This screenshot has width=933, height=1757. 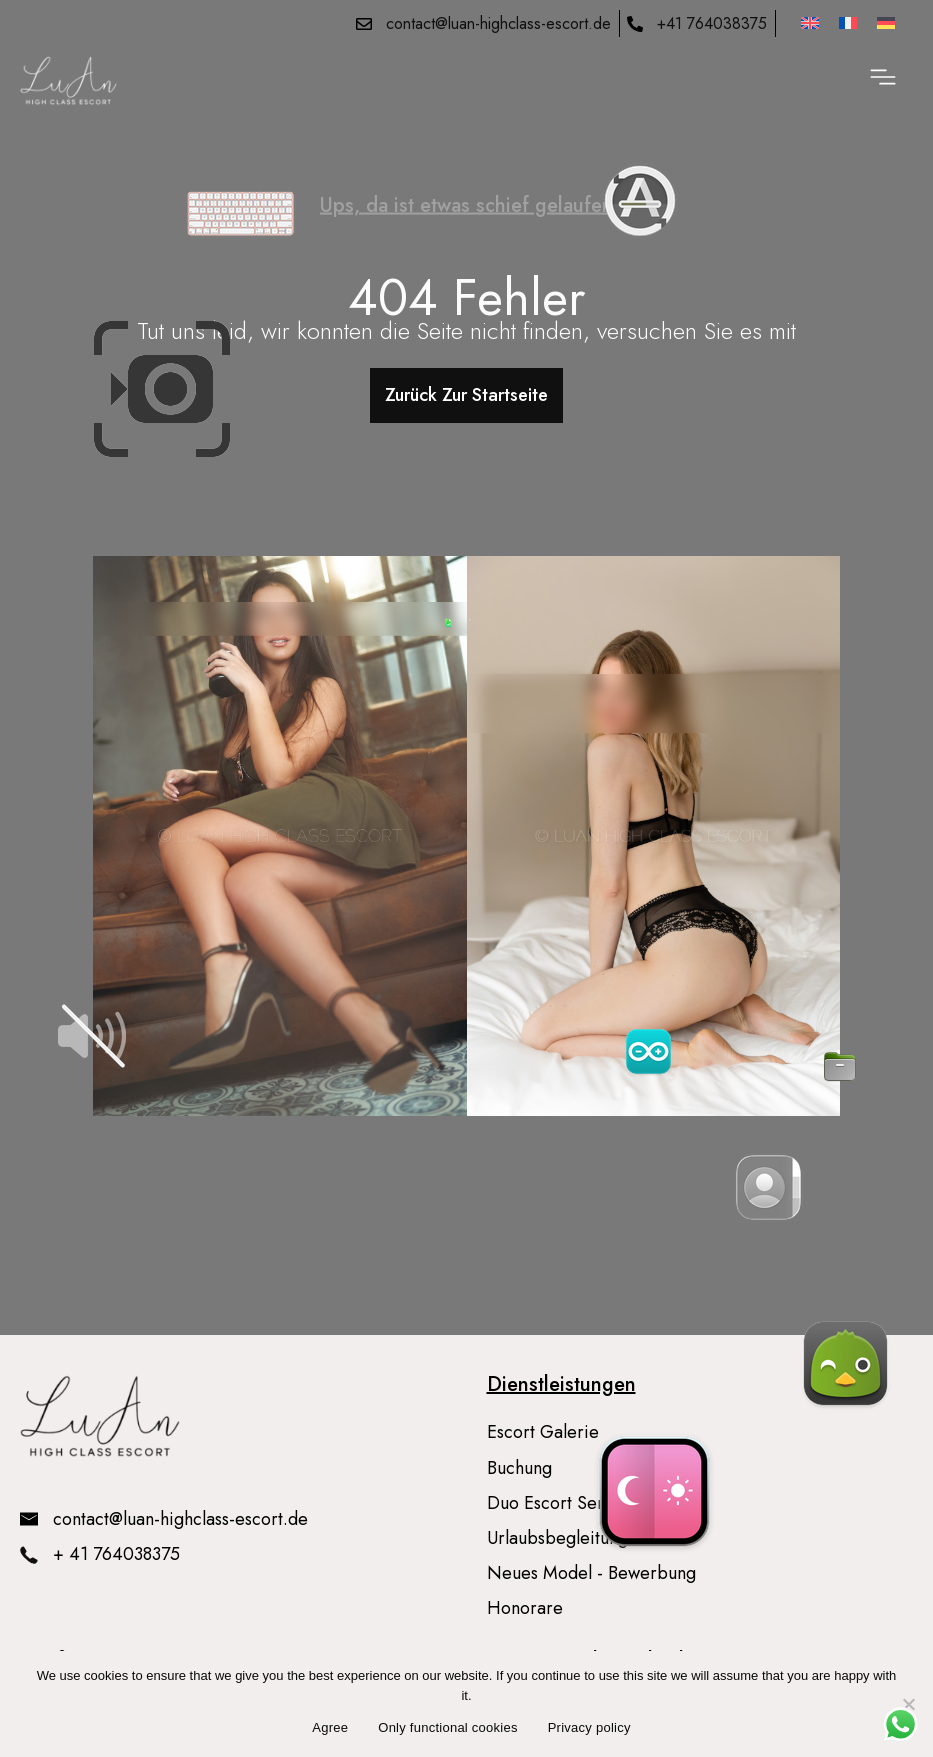 I want to click on open choqok microblogging client, so click(x=845, y=1363).